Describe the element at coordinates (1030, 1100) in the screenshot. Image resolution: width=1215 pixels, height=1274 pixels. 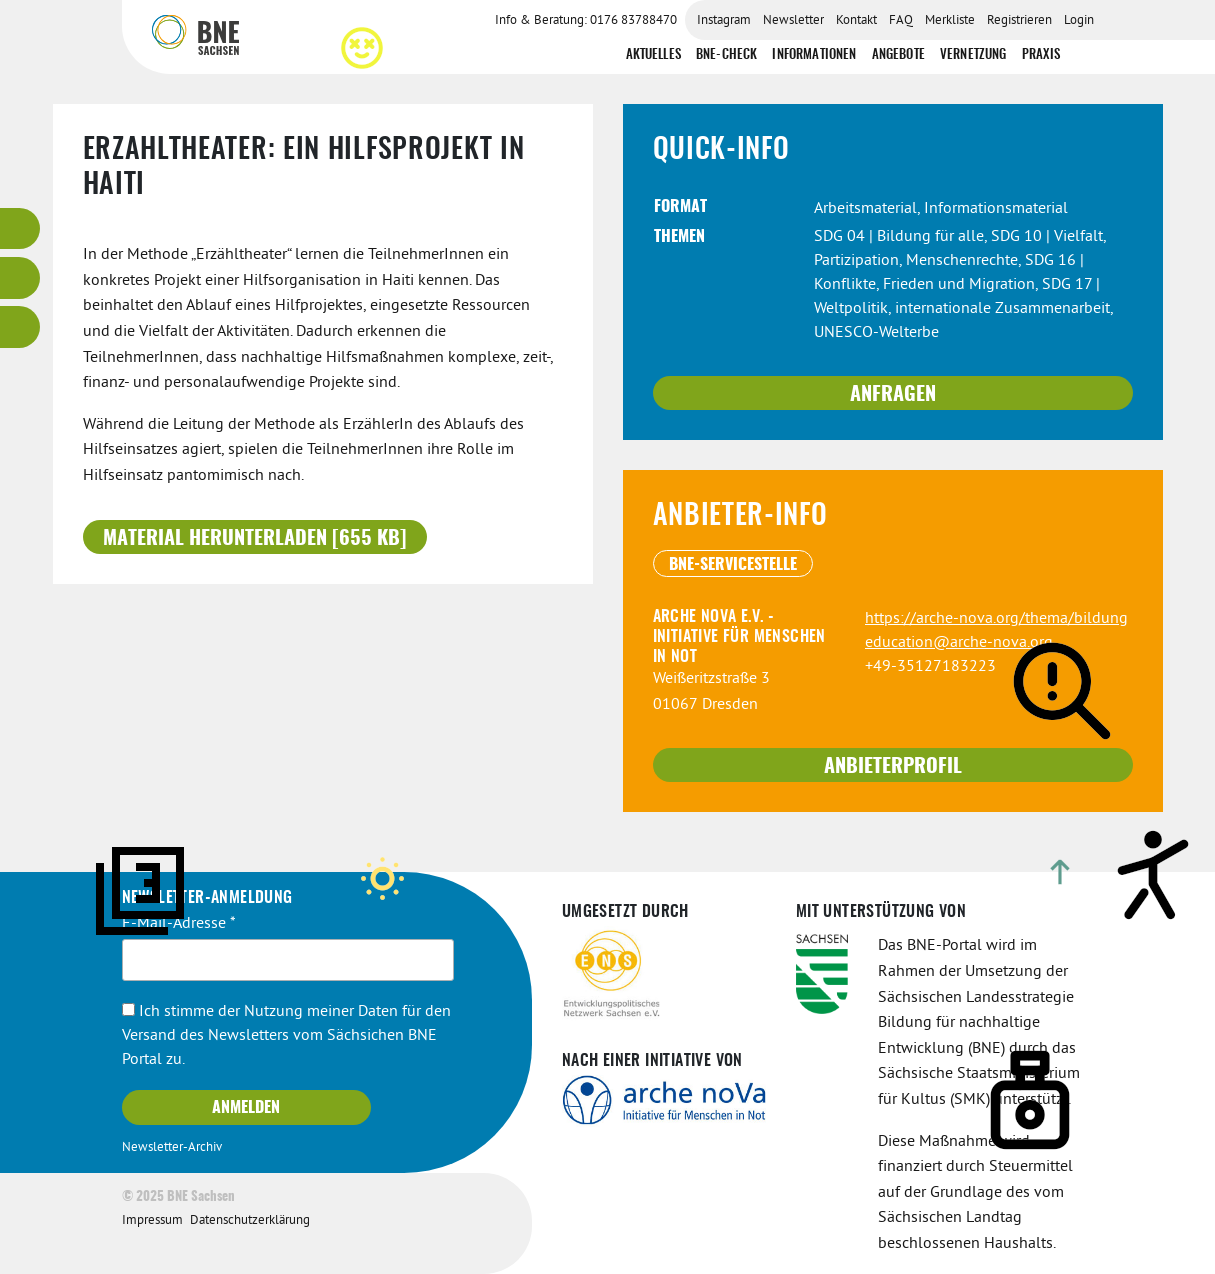
I see `browse perfume or fragrance products` at that location.